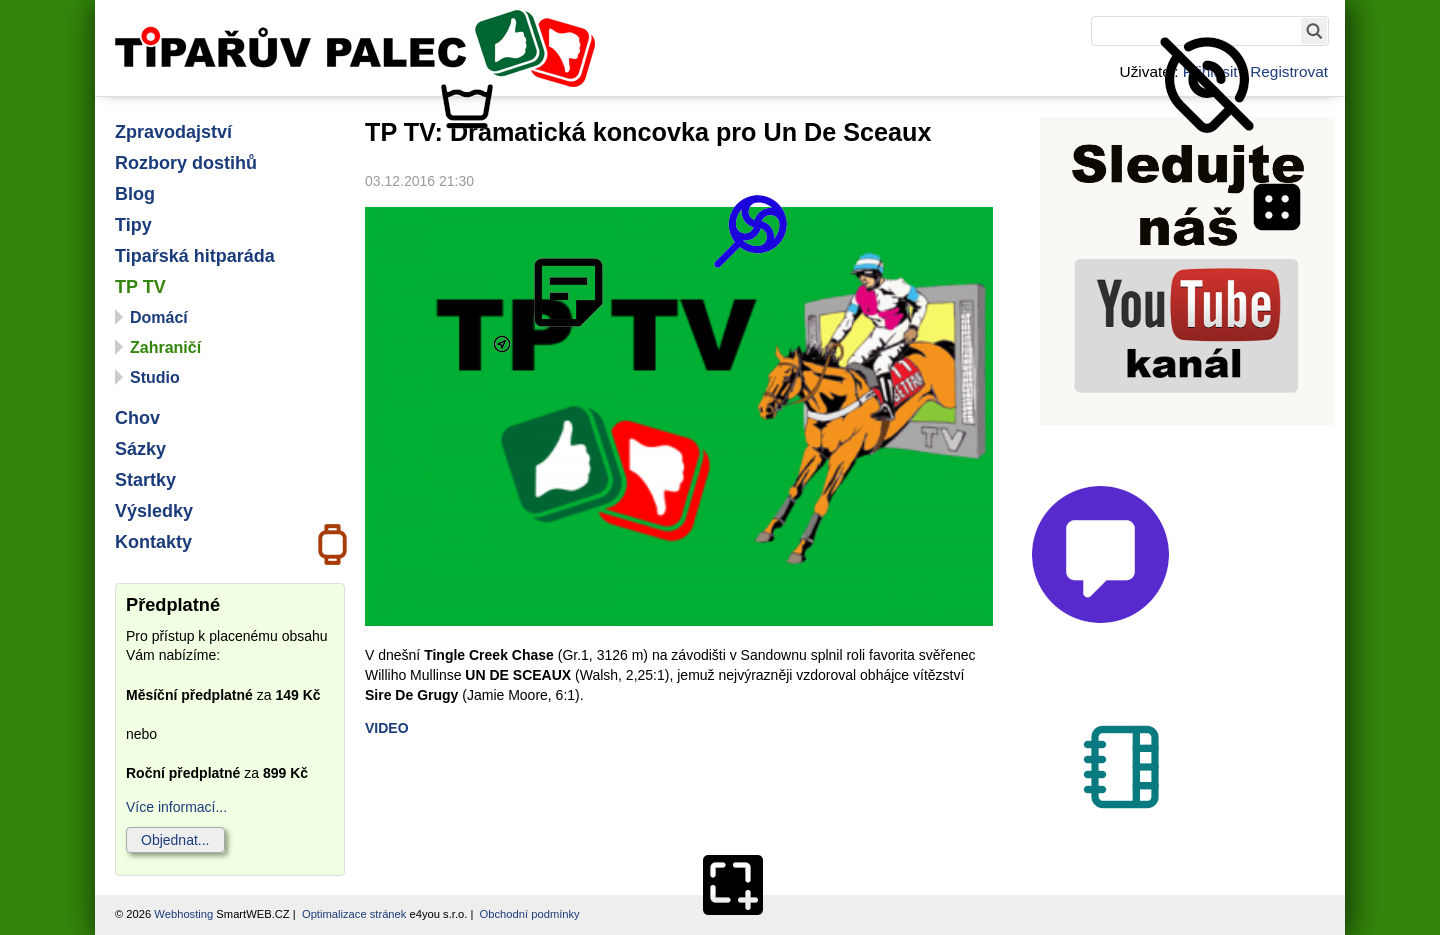  Describe the element at coordinates (1277, 207) in the screenshot. I see `randomize or shuffle content` at that location.